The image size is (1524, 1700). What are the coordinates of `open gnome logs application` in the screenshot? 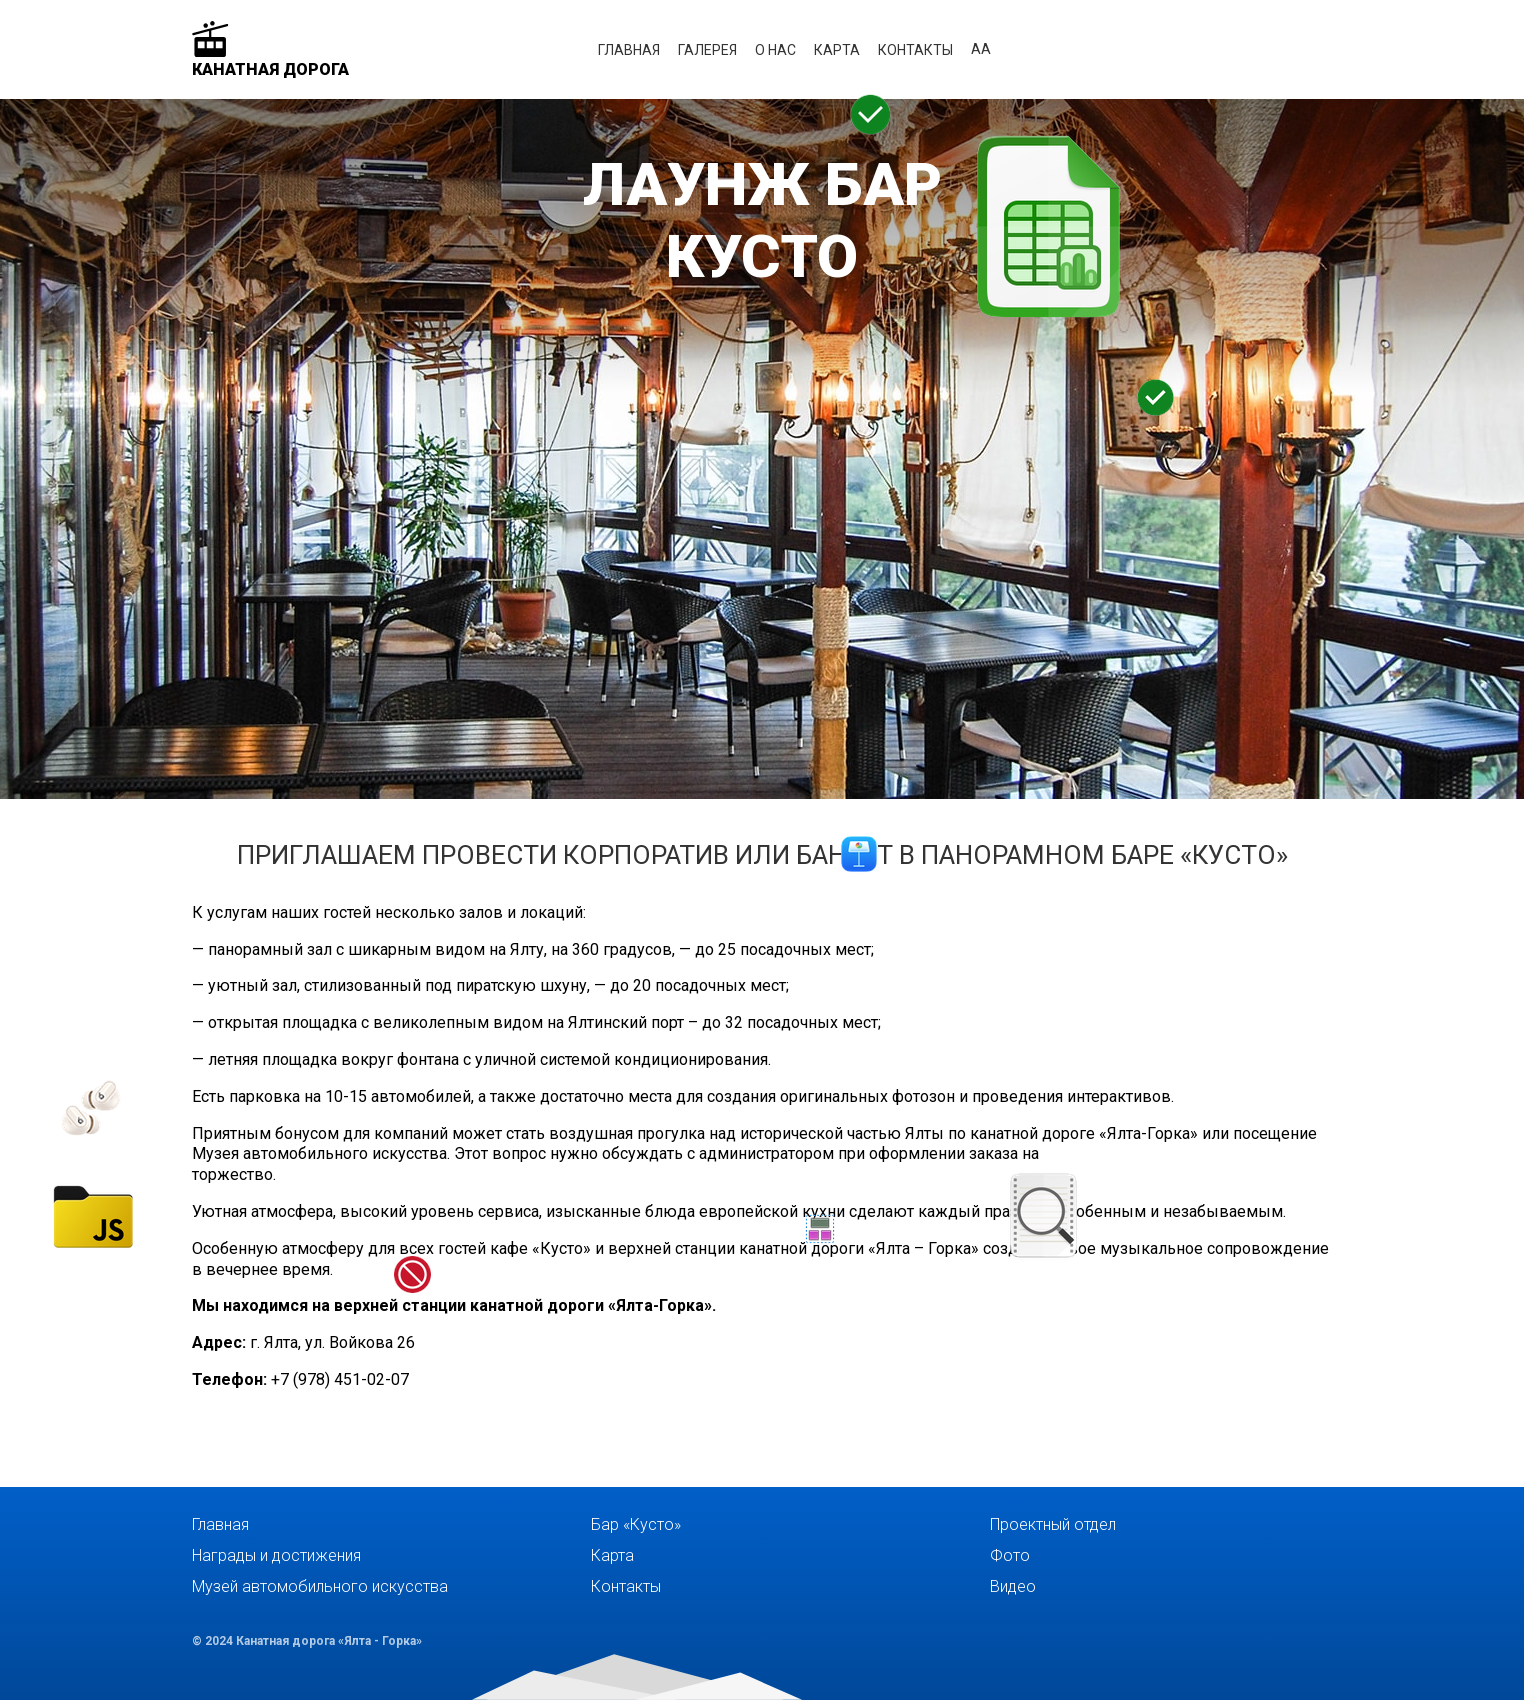 It's located at (1043, 1215).